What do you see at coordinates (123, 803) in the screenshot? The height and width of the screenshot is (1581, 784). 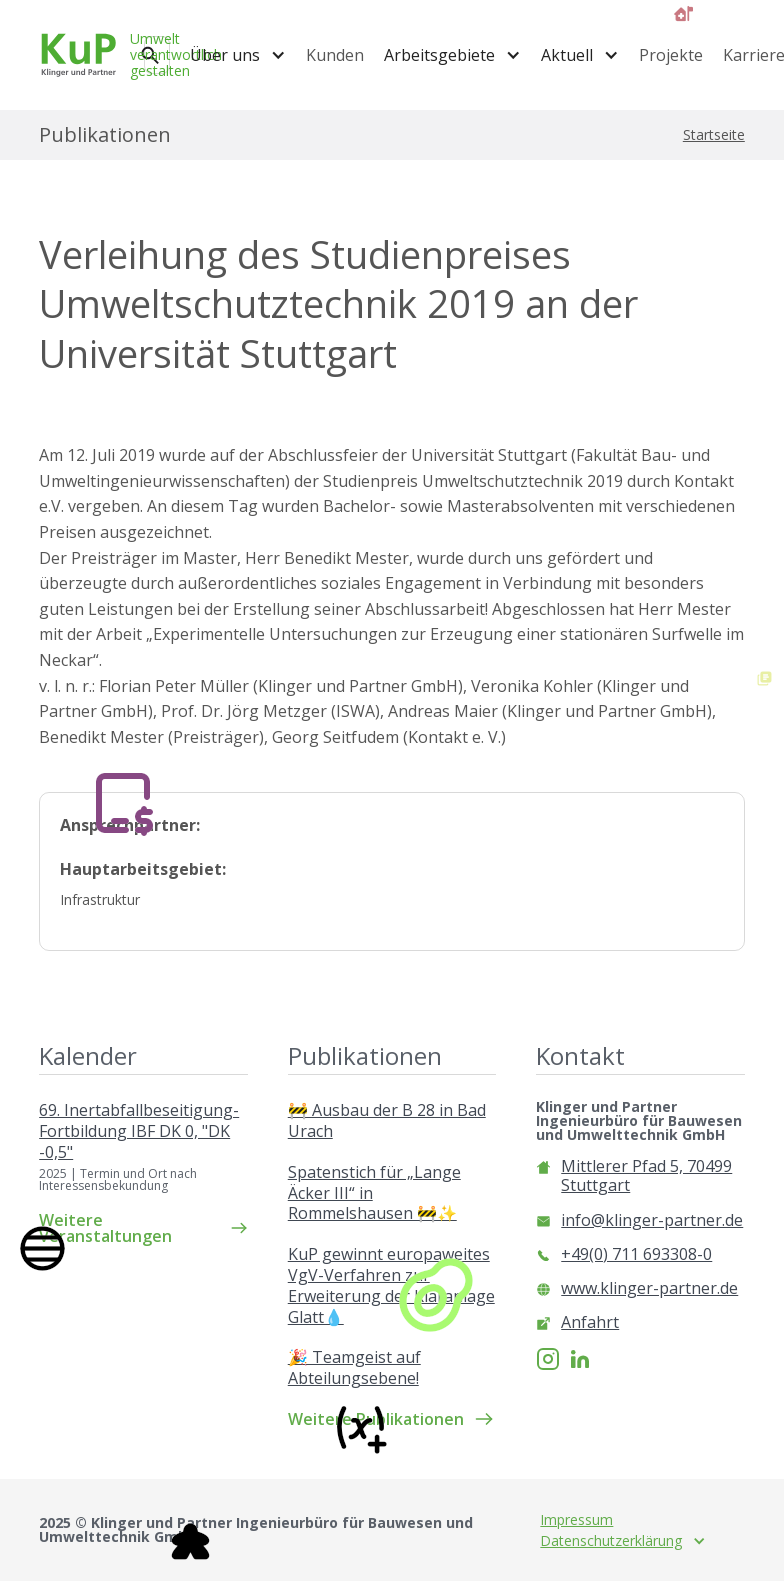 I see `view tablet payment or pricing options` at bounding box center [123, 803].